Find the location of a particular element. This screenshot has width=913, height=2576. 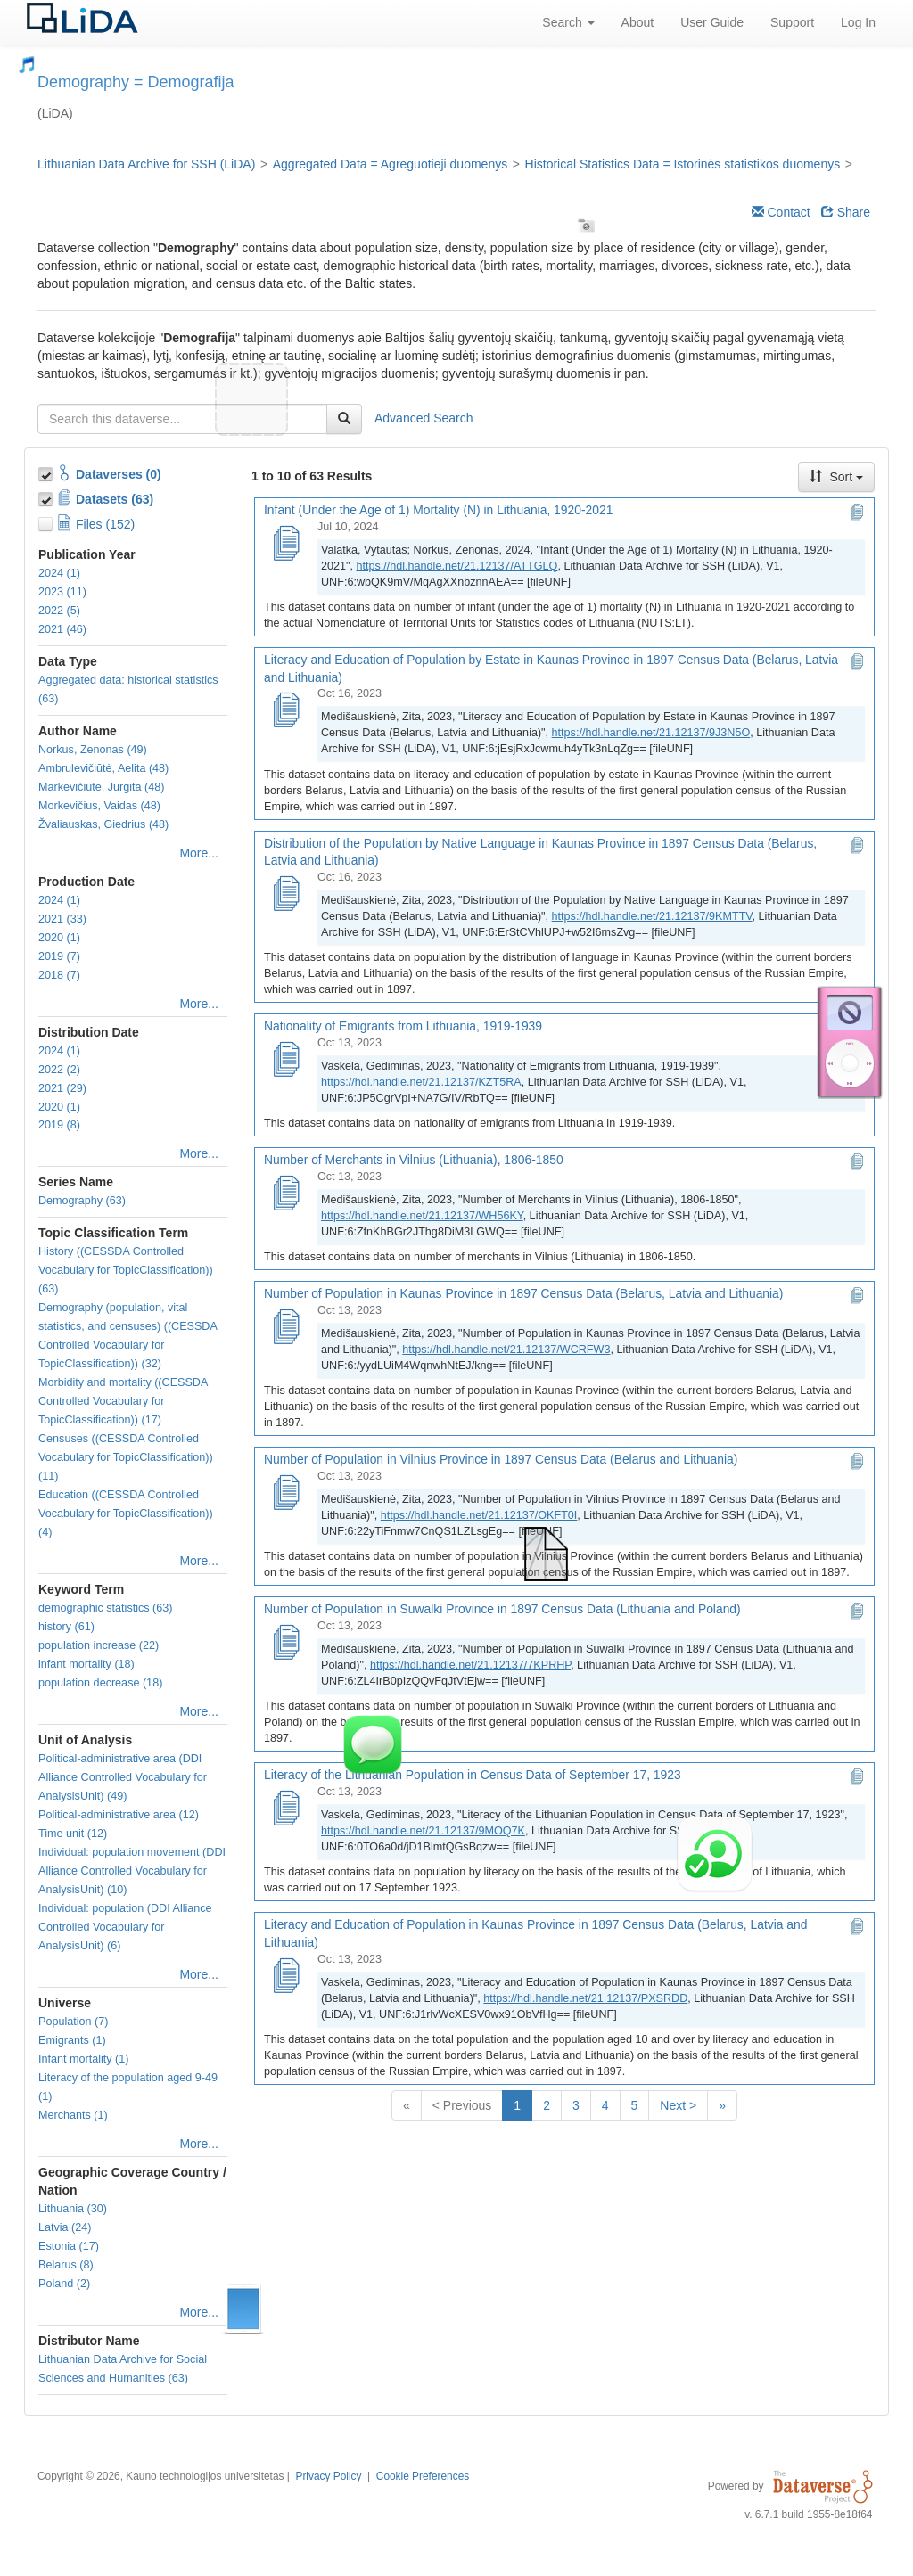

manage connected iPad device is located at coordinates (243, 2309).